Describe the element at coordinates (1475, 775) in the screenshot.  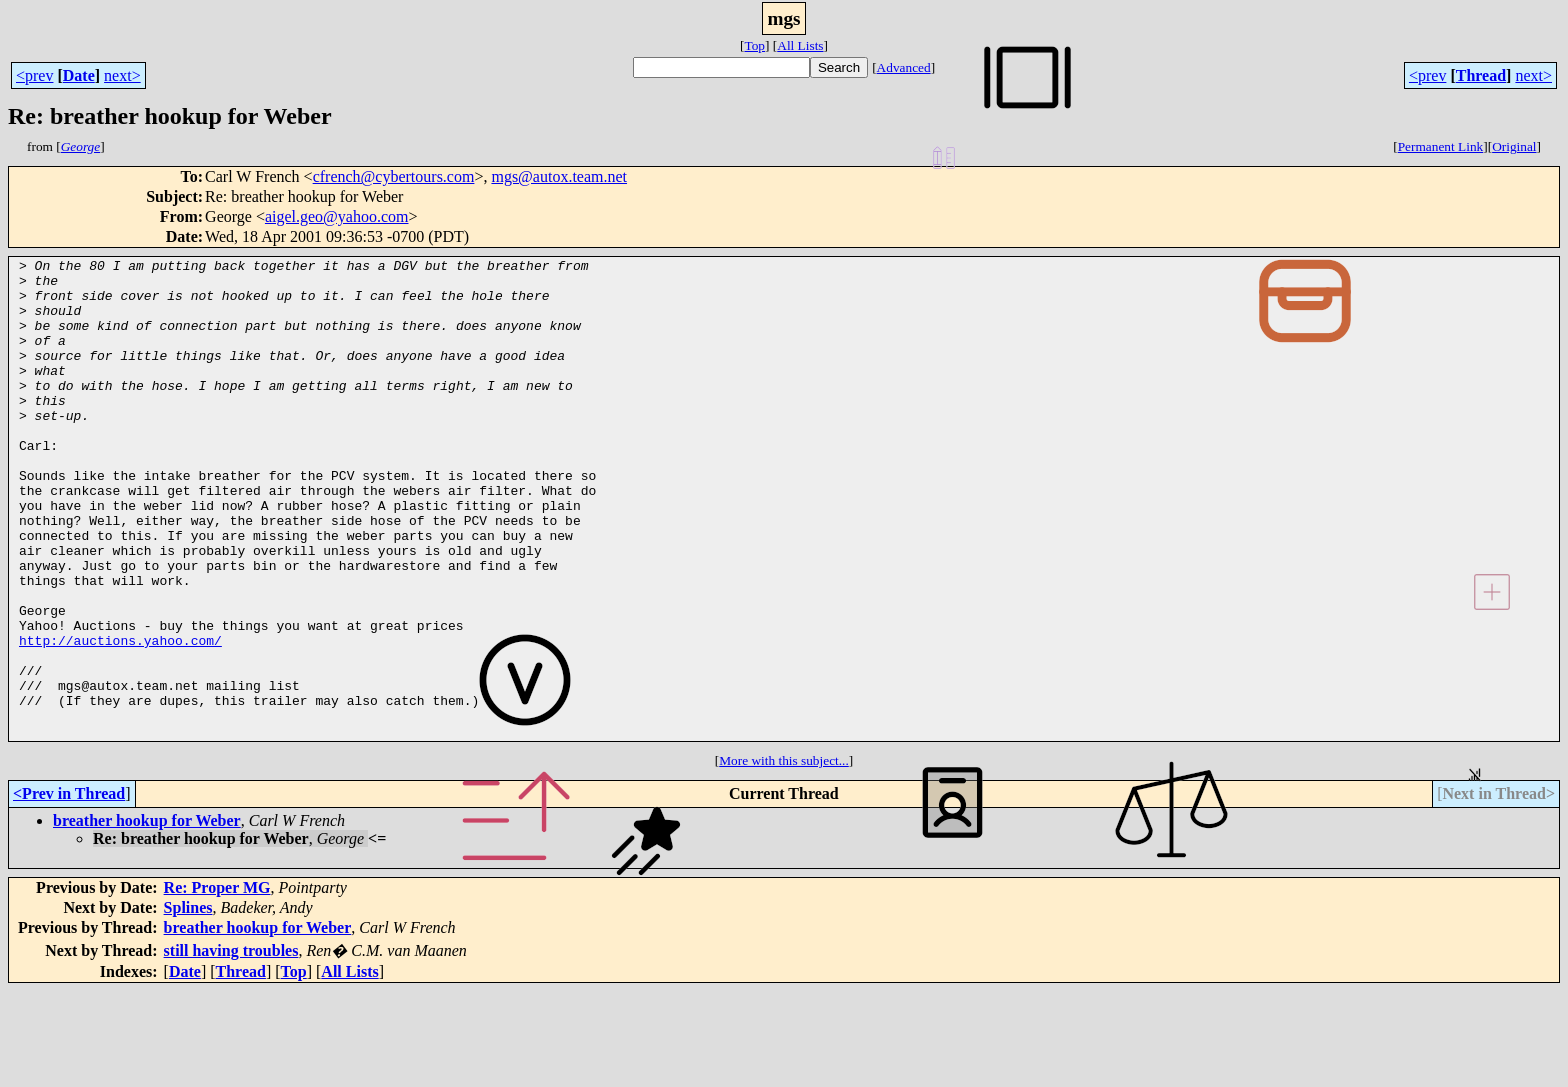
I see `no cellular signal available` at that location.